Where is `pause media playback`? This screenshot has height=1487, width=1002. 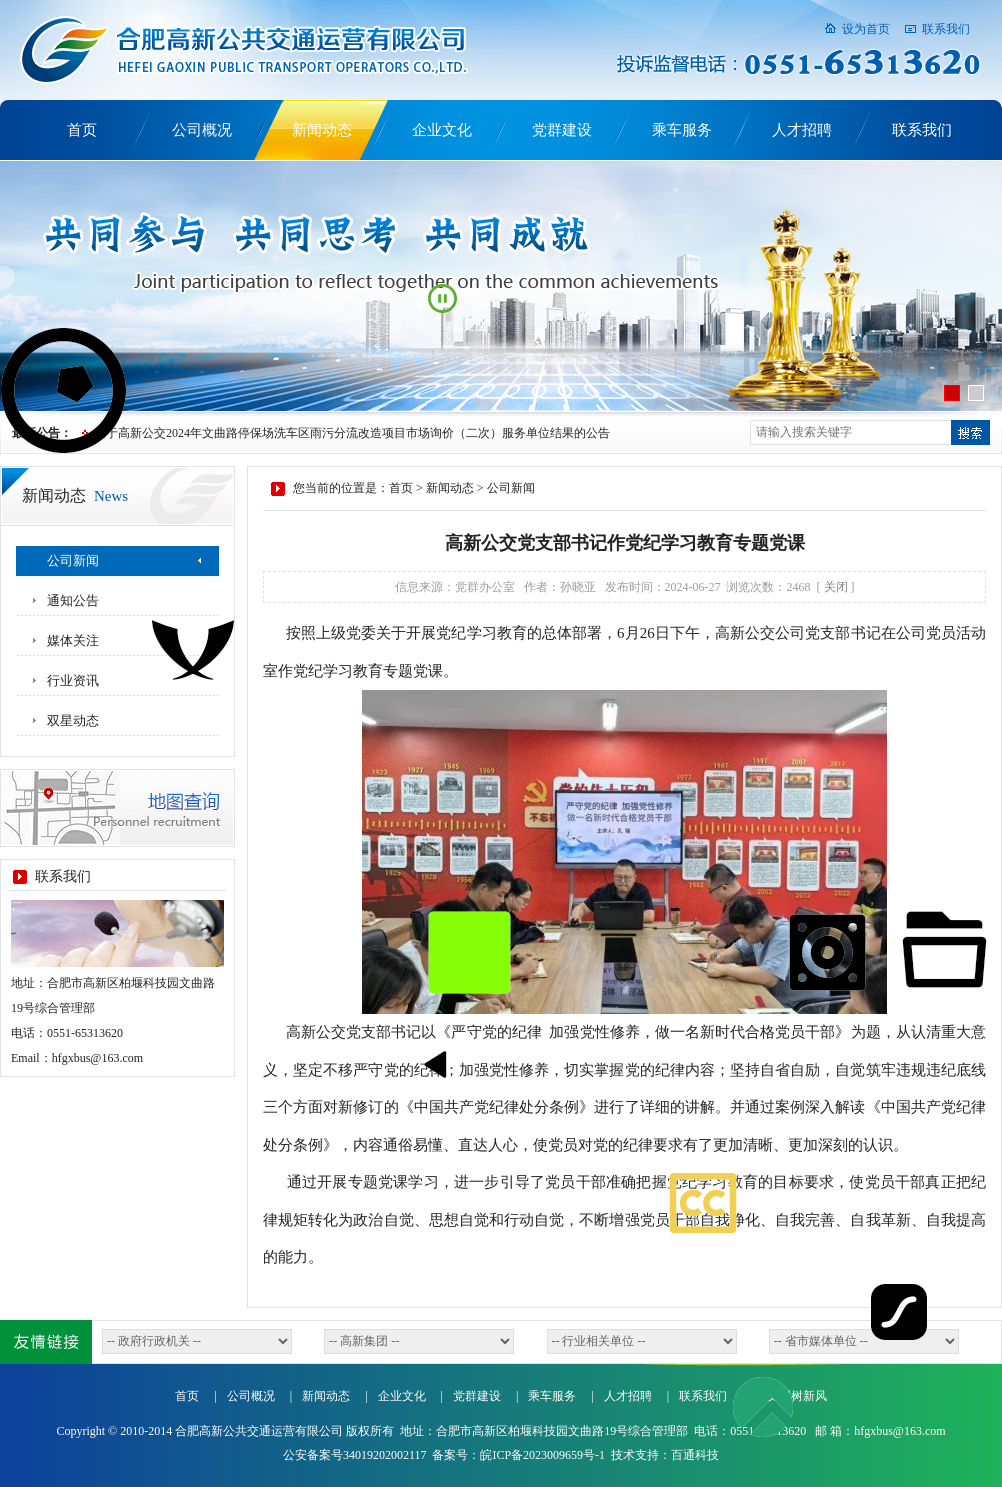
pause media playback is located at coordinates (442, 298).